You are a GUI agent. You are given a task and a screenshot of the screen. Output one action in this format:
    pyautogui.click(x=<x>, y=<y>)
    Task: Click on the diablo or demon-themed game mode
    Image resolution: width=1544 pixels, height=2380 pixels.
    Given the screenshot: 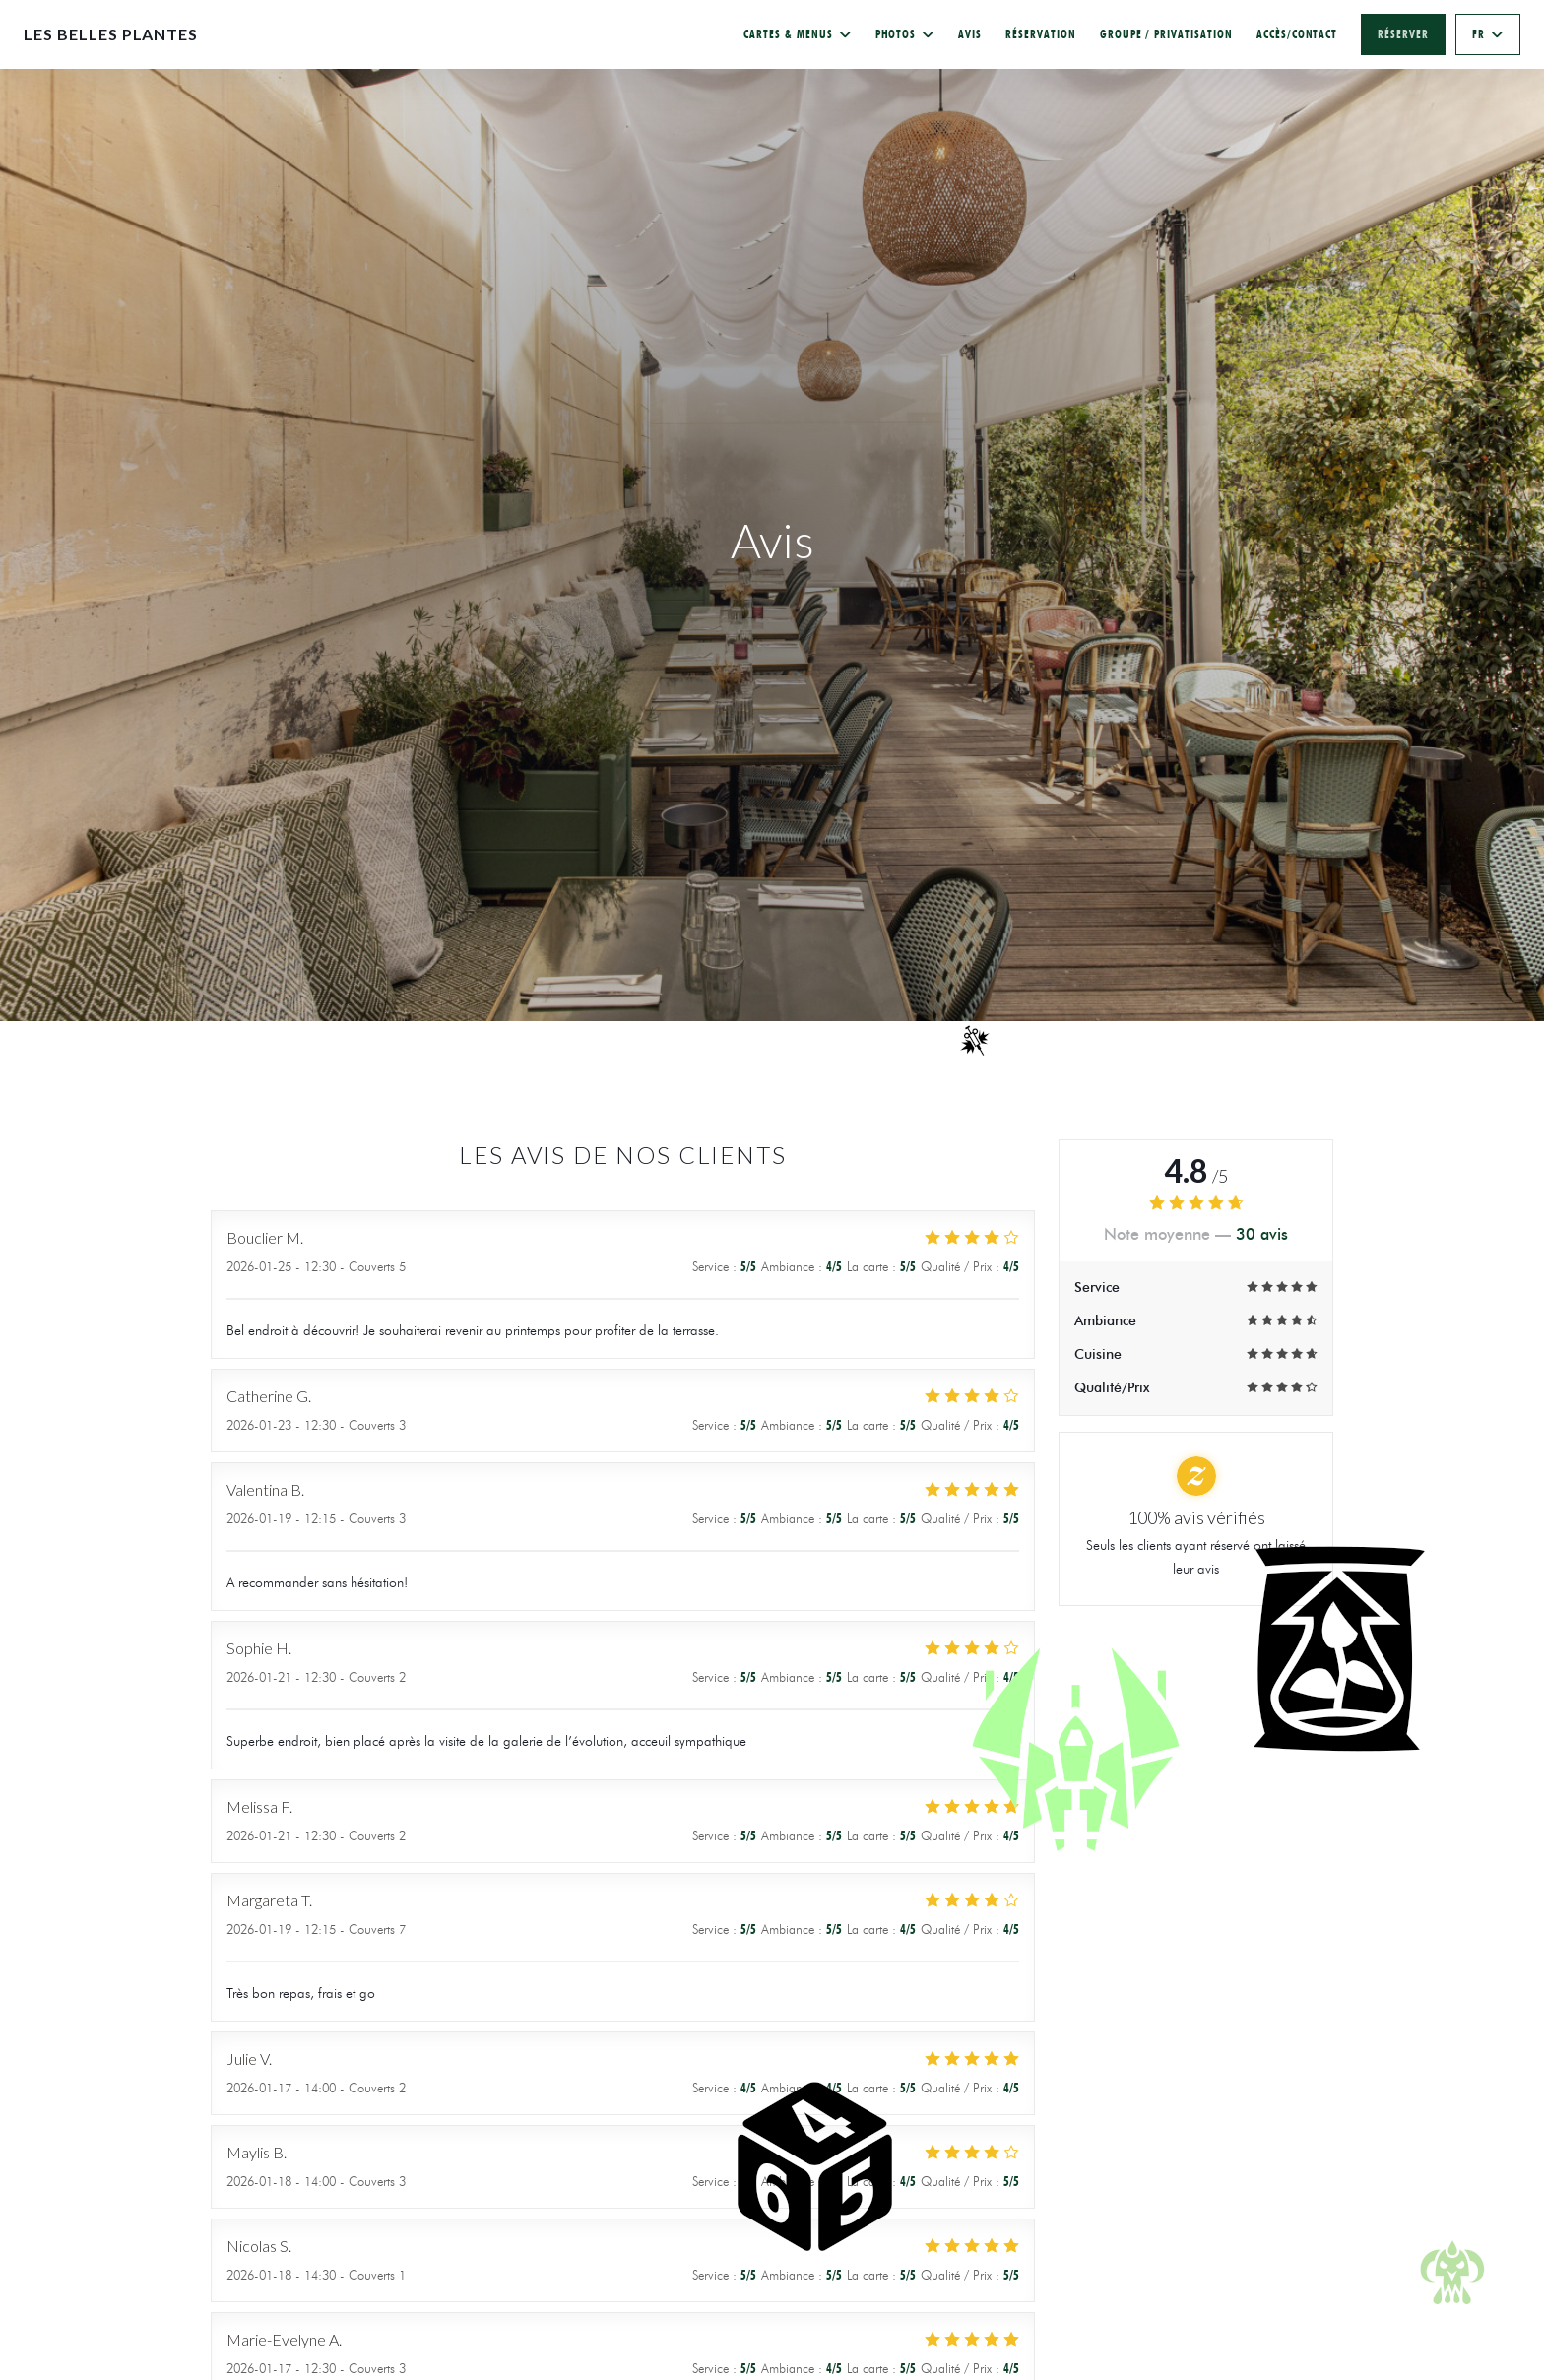 What is the action you would take?
    pyautogui.click(x=1452, y=2273)
    